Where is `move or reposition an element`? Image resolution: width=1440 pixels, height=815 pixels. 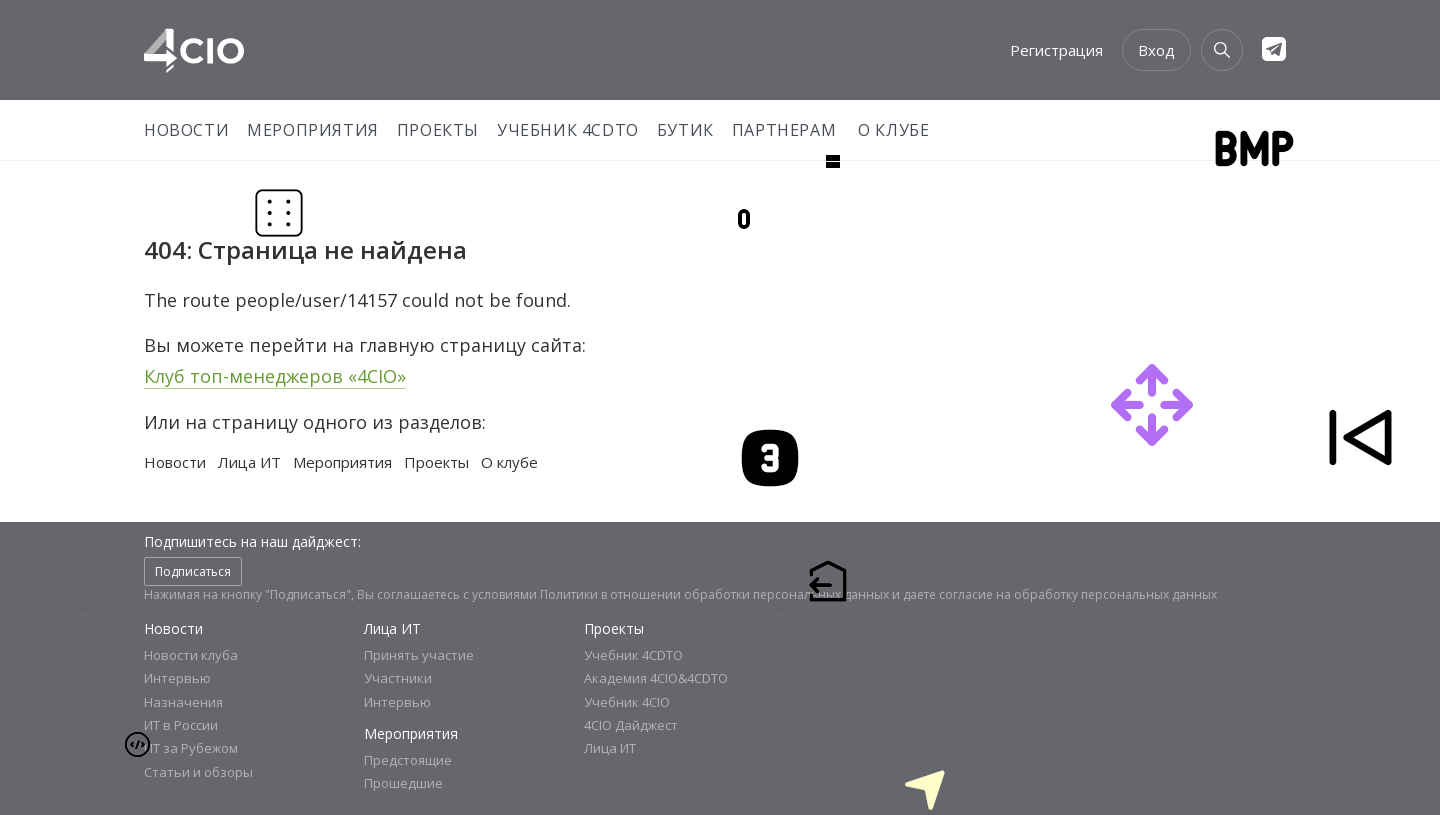 move or reposition an element is located at coordinates (1152, 405).